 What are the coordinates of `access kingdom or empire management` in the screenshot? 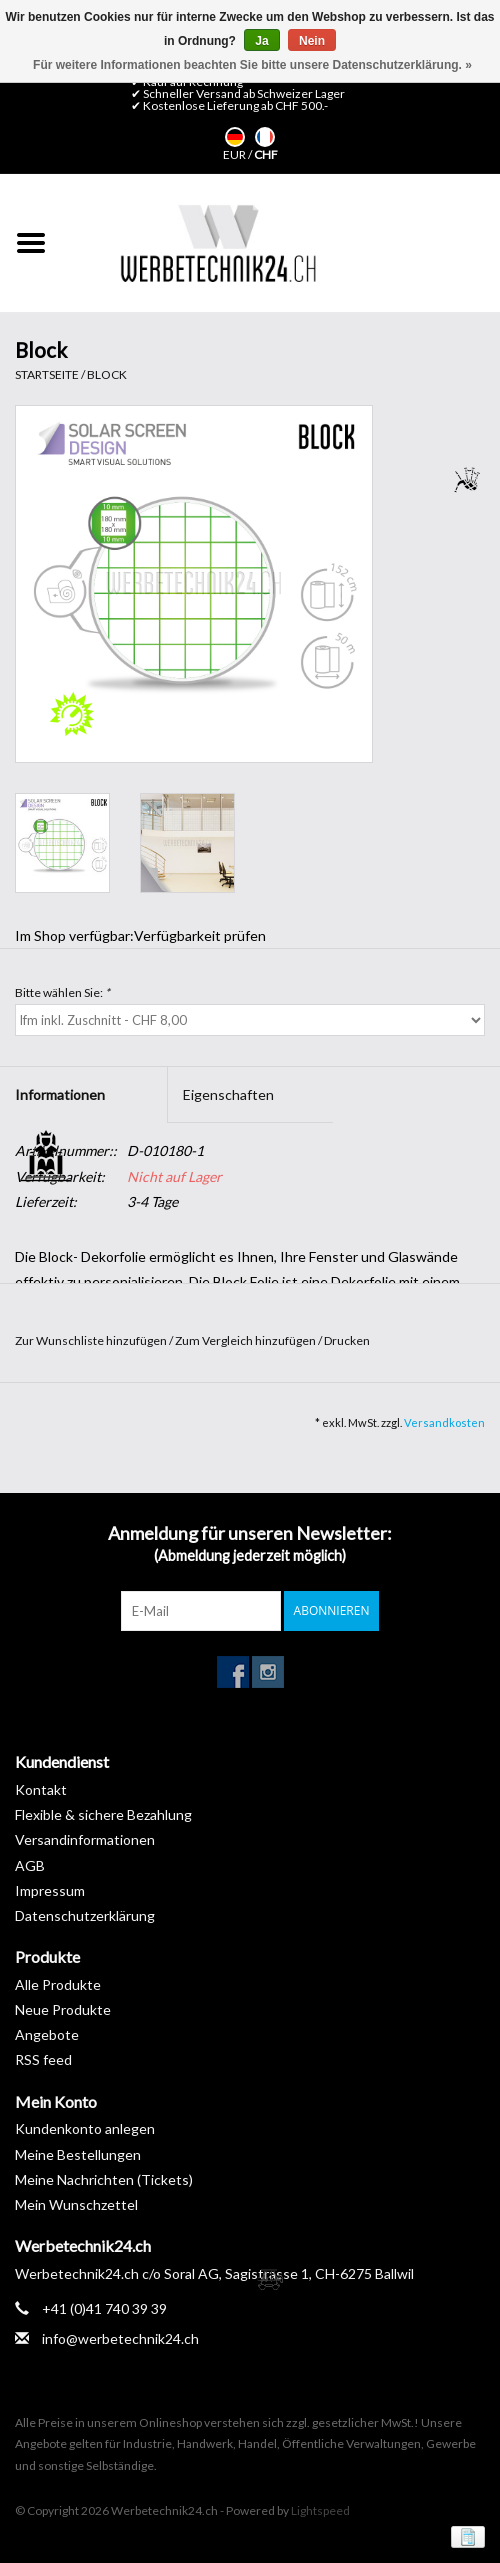 It's located at (46, 1156).